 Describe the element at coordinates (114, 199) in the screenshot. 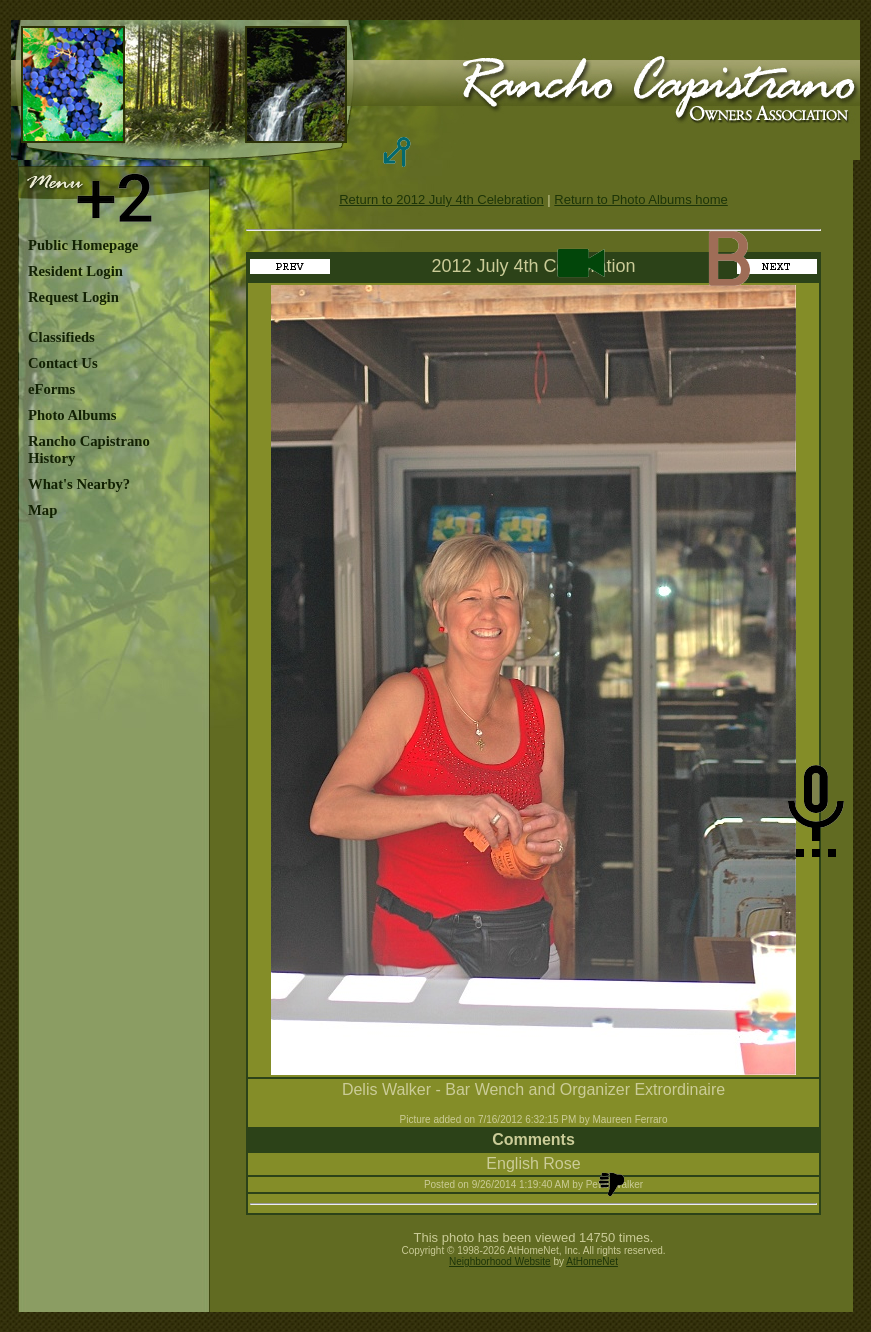

I see `increase exposure by 2 stops in photo editing` at that location.